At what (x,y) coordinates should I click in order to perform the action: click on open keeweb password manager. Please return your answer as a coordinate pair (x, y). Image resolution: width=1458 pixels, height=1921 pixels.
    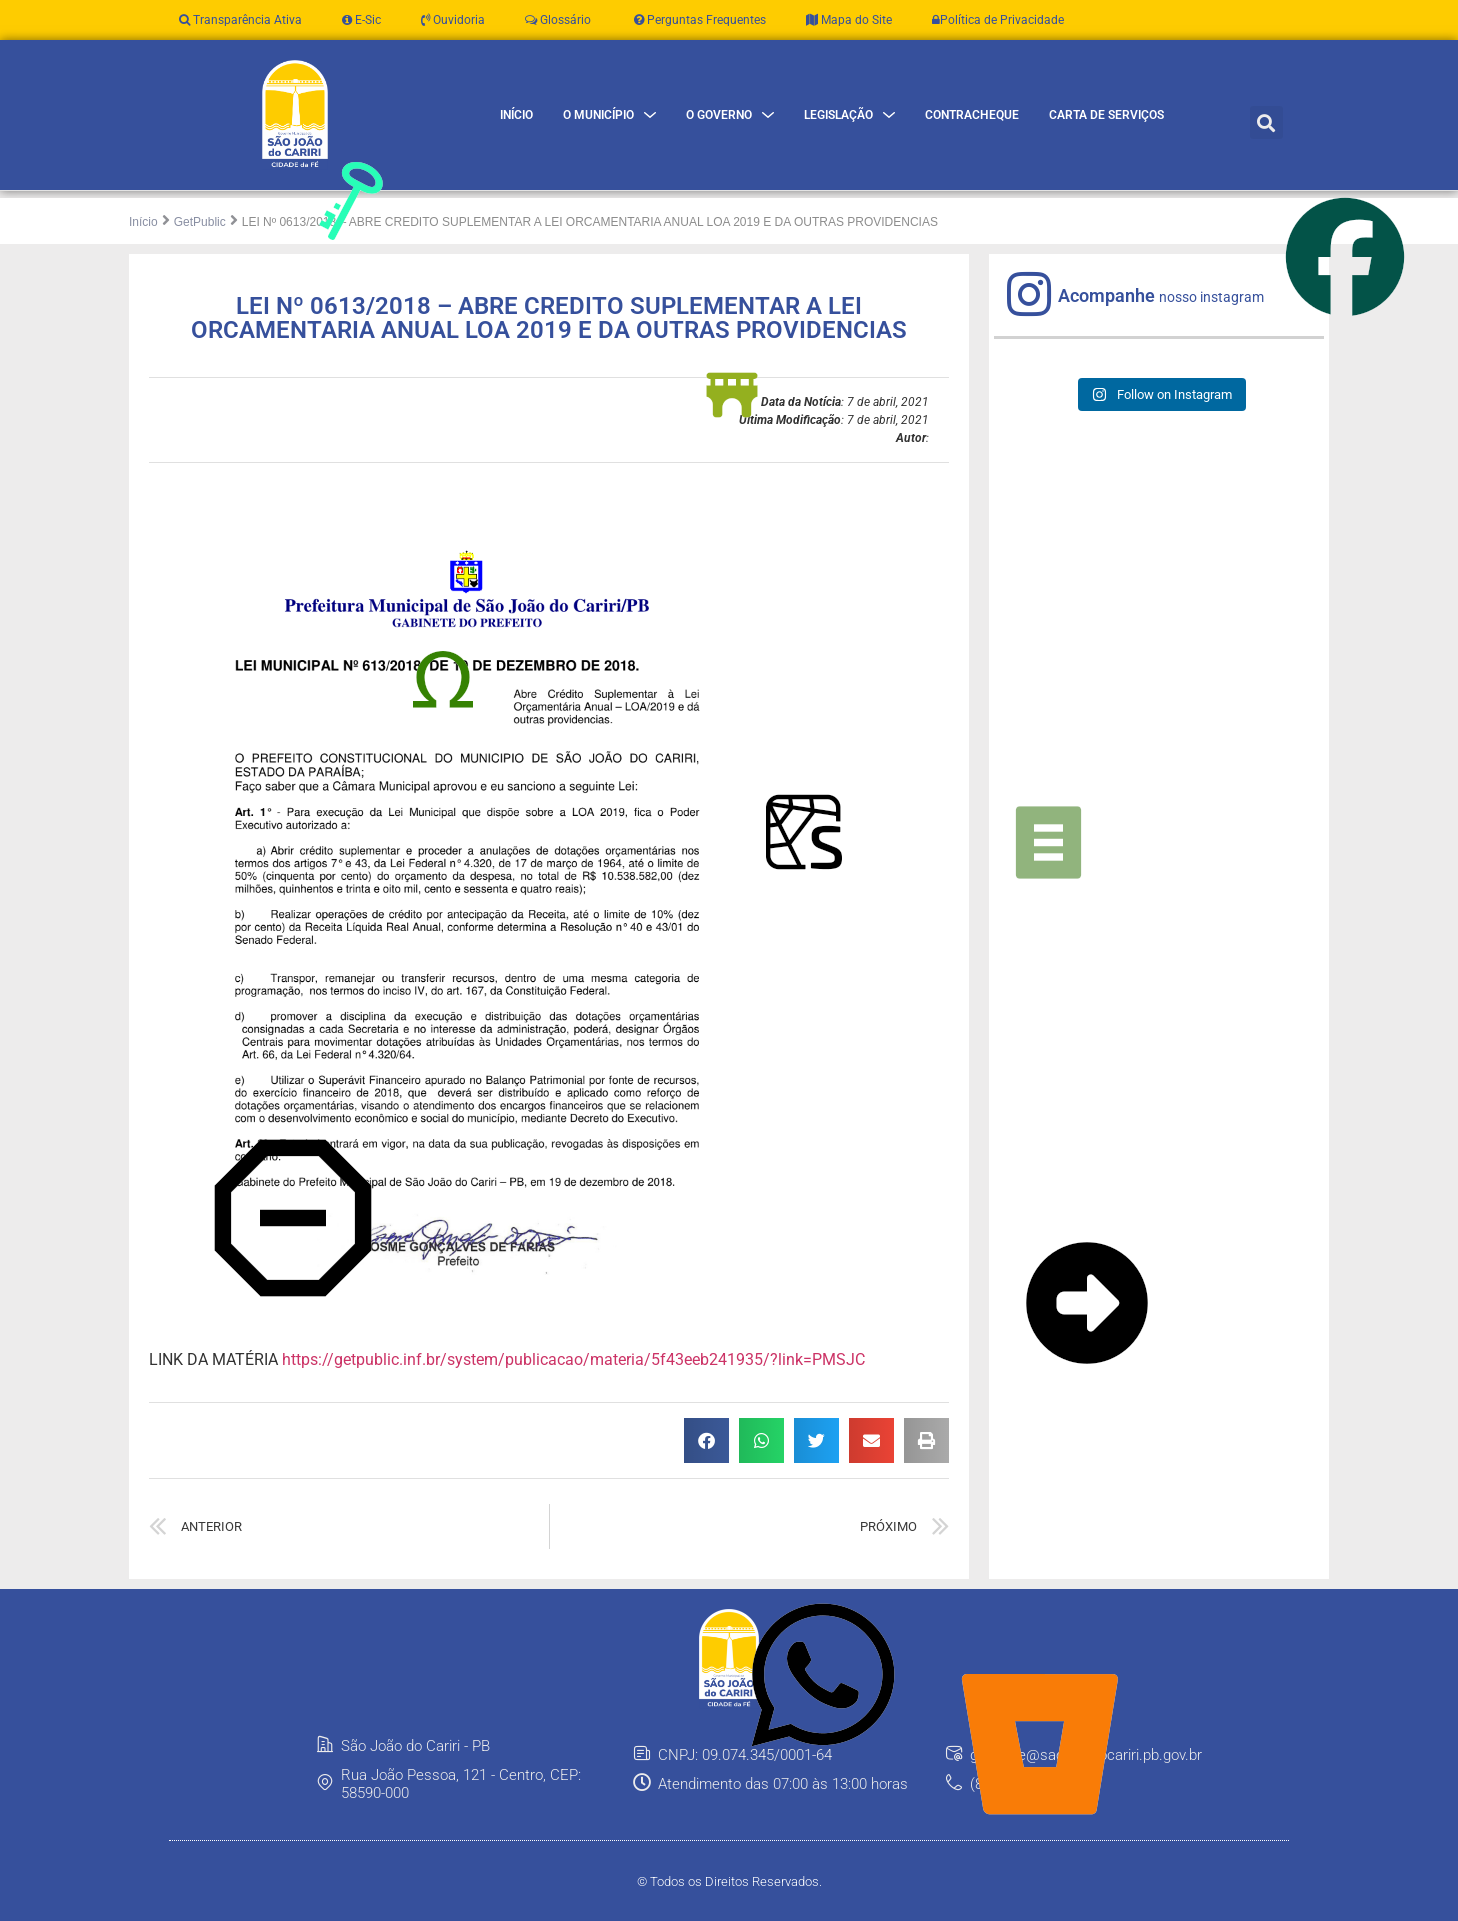
    Looking at the image, I should click on (351, 201).